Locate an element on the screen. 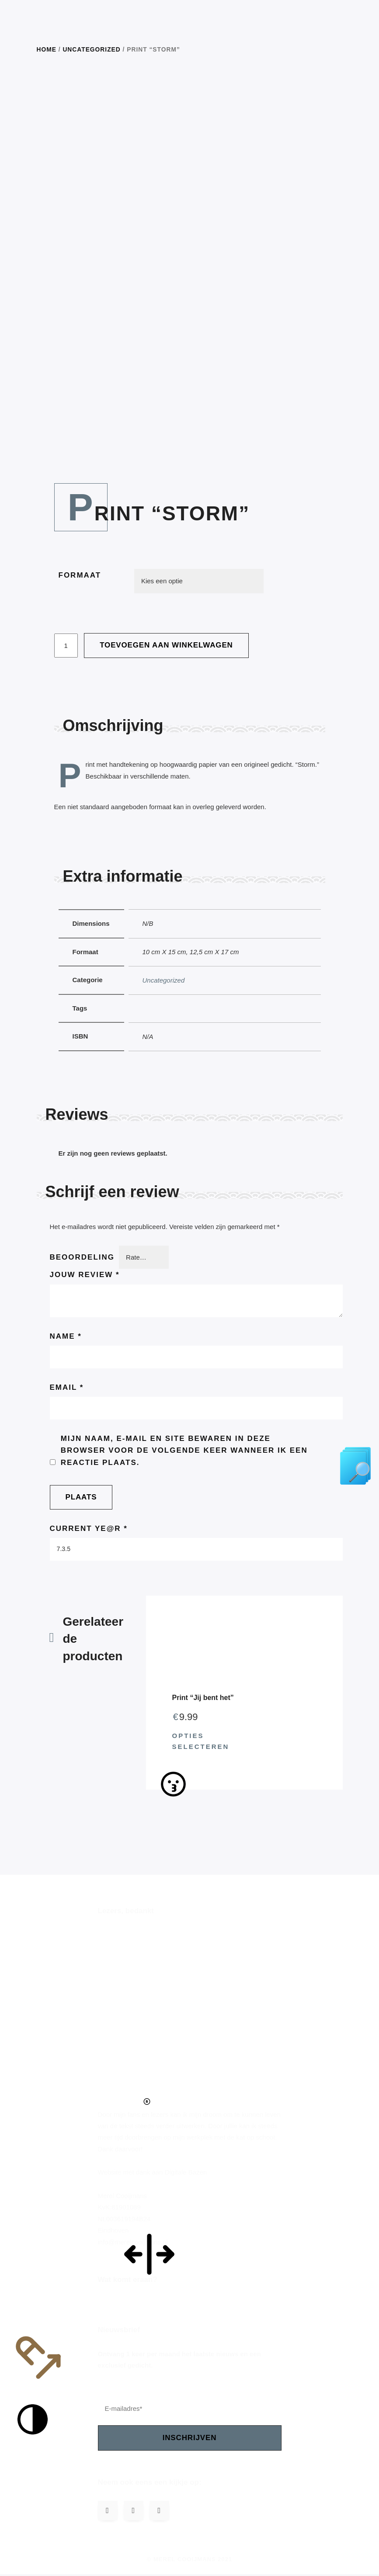 This screenshot has height=2576, width=379. expand or resize content horizontally is located at coordinates (149, 2254).